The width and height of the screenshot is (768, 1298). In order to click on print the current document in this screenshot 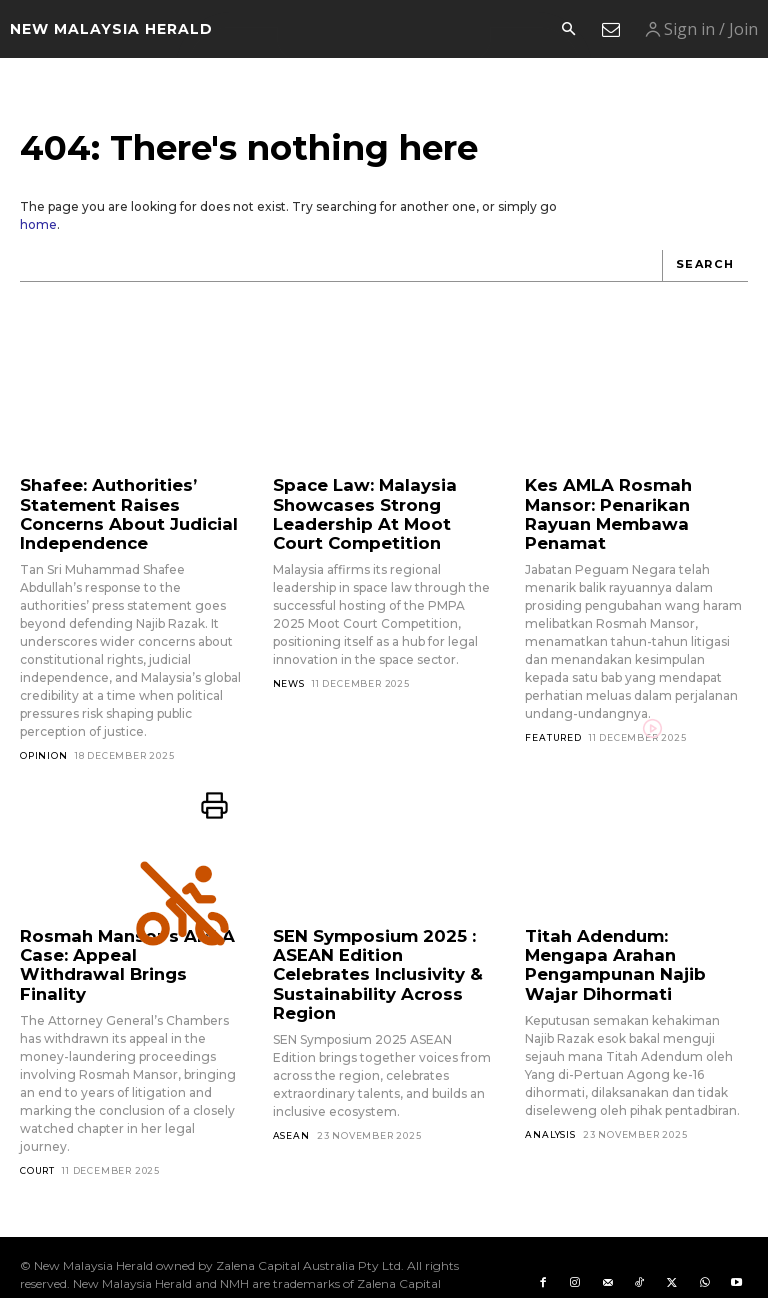, I will do `click(214, 805)`.